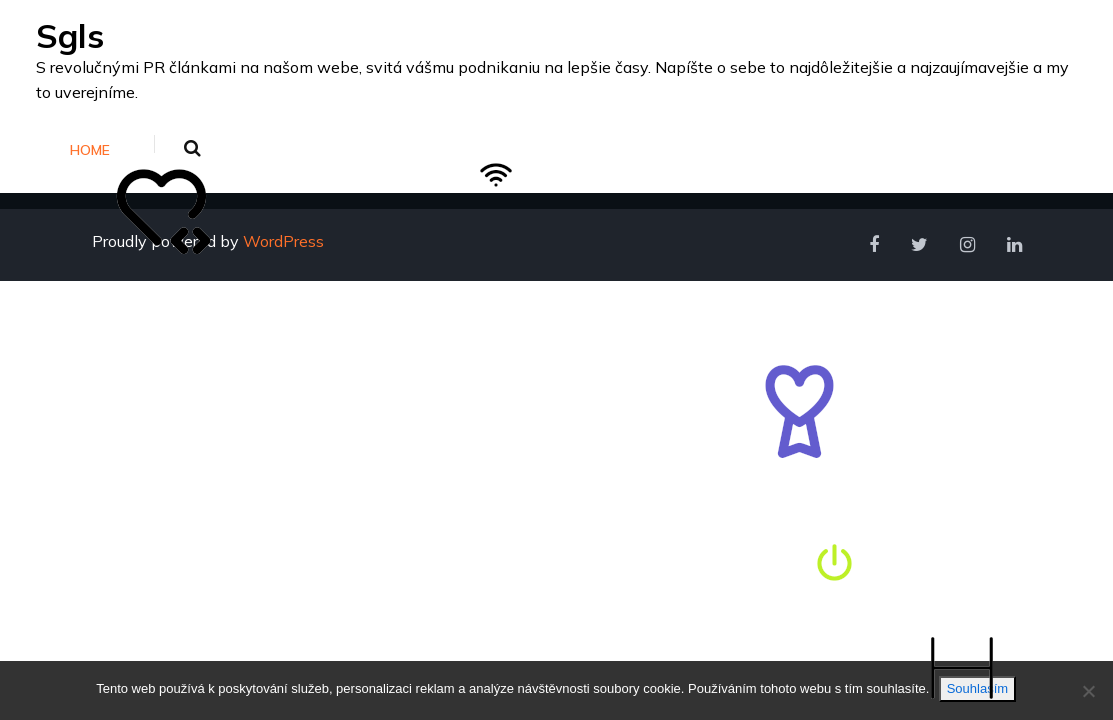 The width and height of the screenshot is (1113, 720). Describe the element at coordinates (834, 563) in the screenshot. I see `turn off or shut down the device` at that location.